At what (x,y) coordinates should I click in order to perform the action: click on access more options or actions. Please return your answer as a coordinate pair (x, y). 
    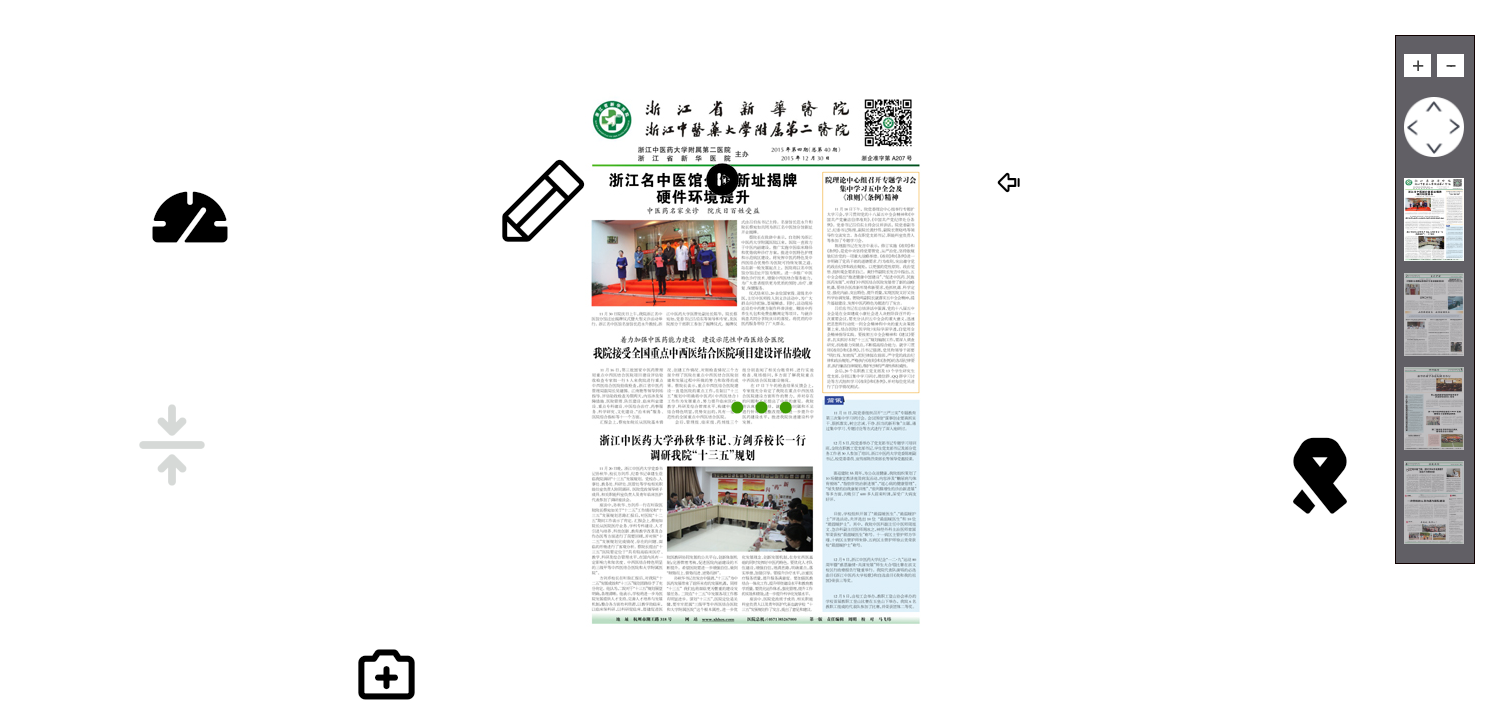
    Looking at the image, I should click on (761, 407).